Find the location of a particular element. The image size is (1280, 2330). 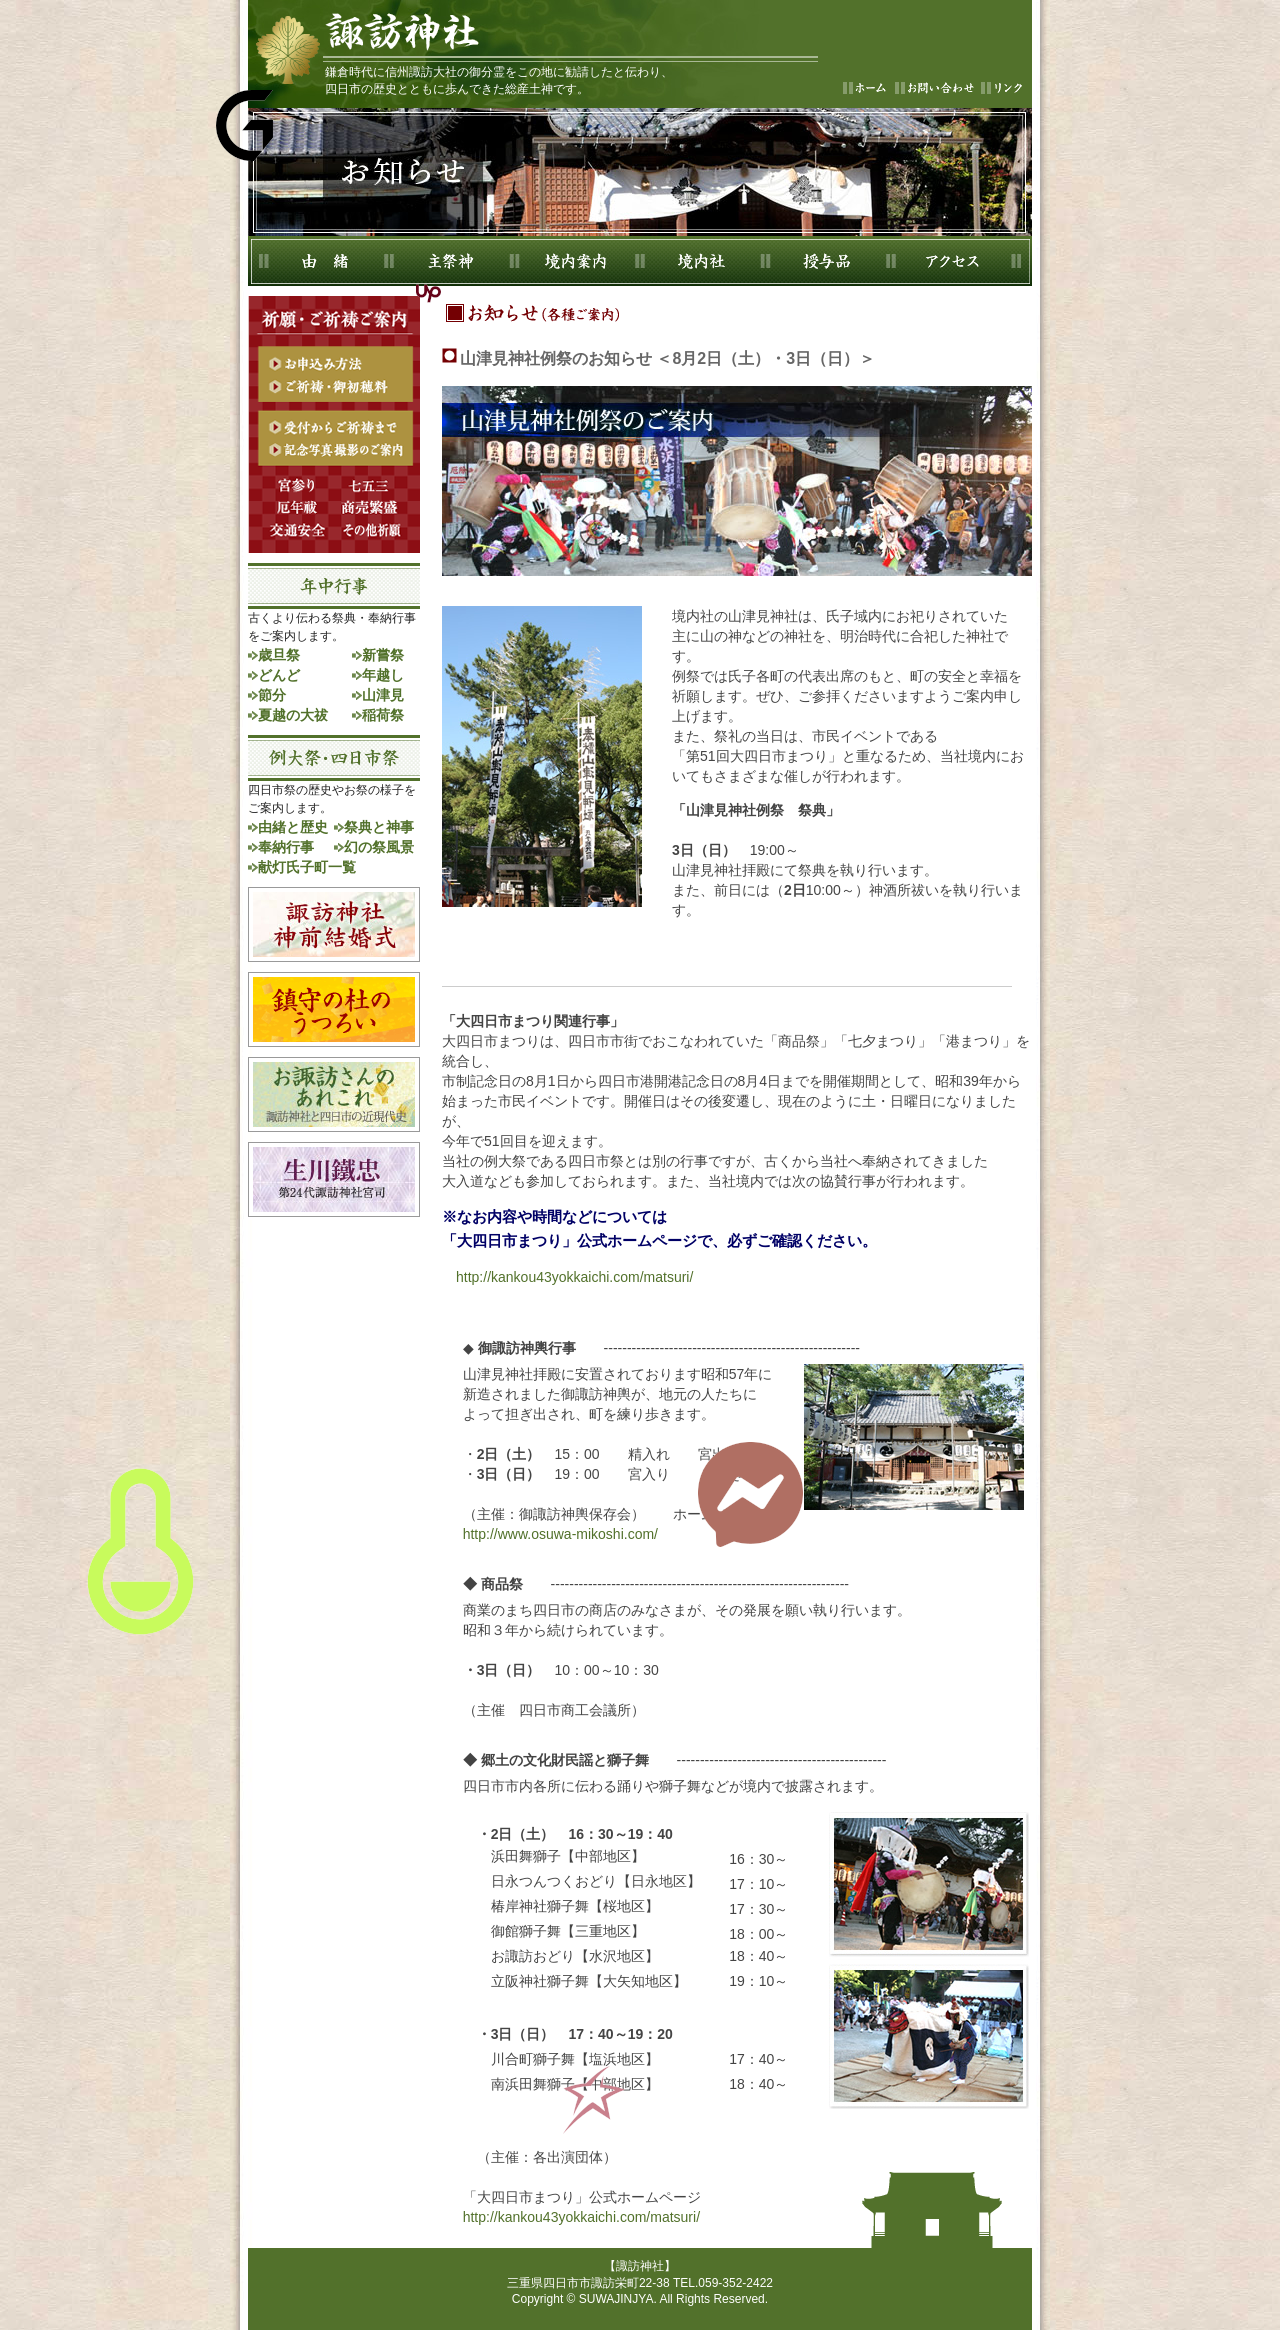

indicates cold or low temperature is located at coordinates (140, 1551).